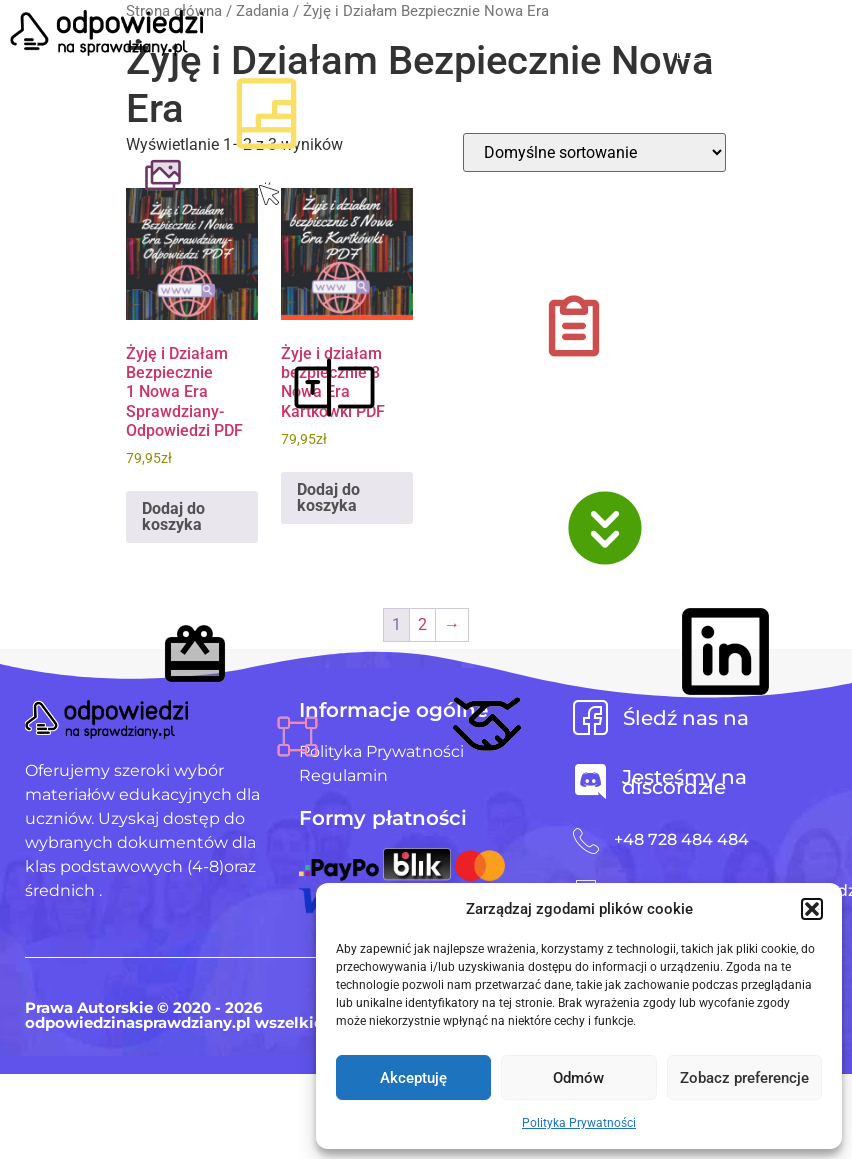 This screenshot has width=852, height=1159. Describe the element at coordinates (269, 195) in the screenshot. I see `click or tap to interact` at that location.